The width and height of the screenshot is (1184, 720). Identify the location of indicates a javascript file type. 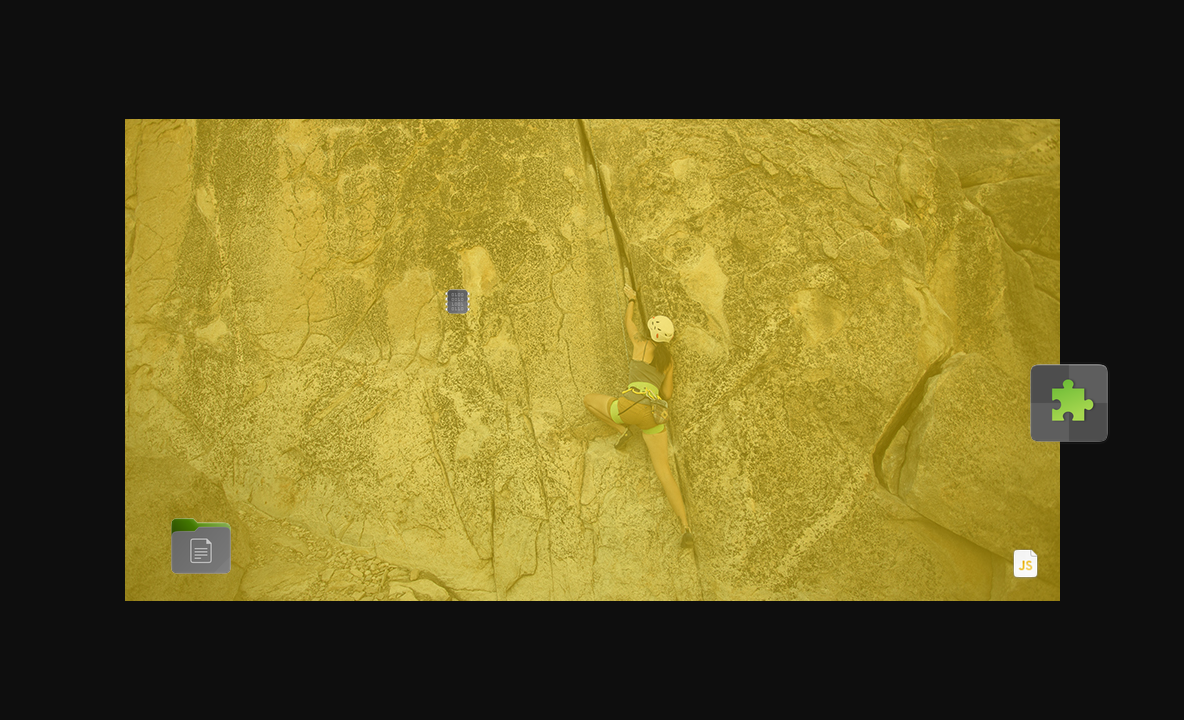
(1025, 563).